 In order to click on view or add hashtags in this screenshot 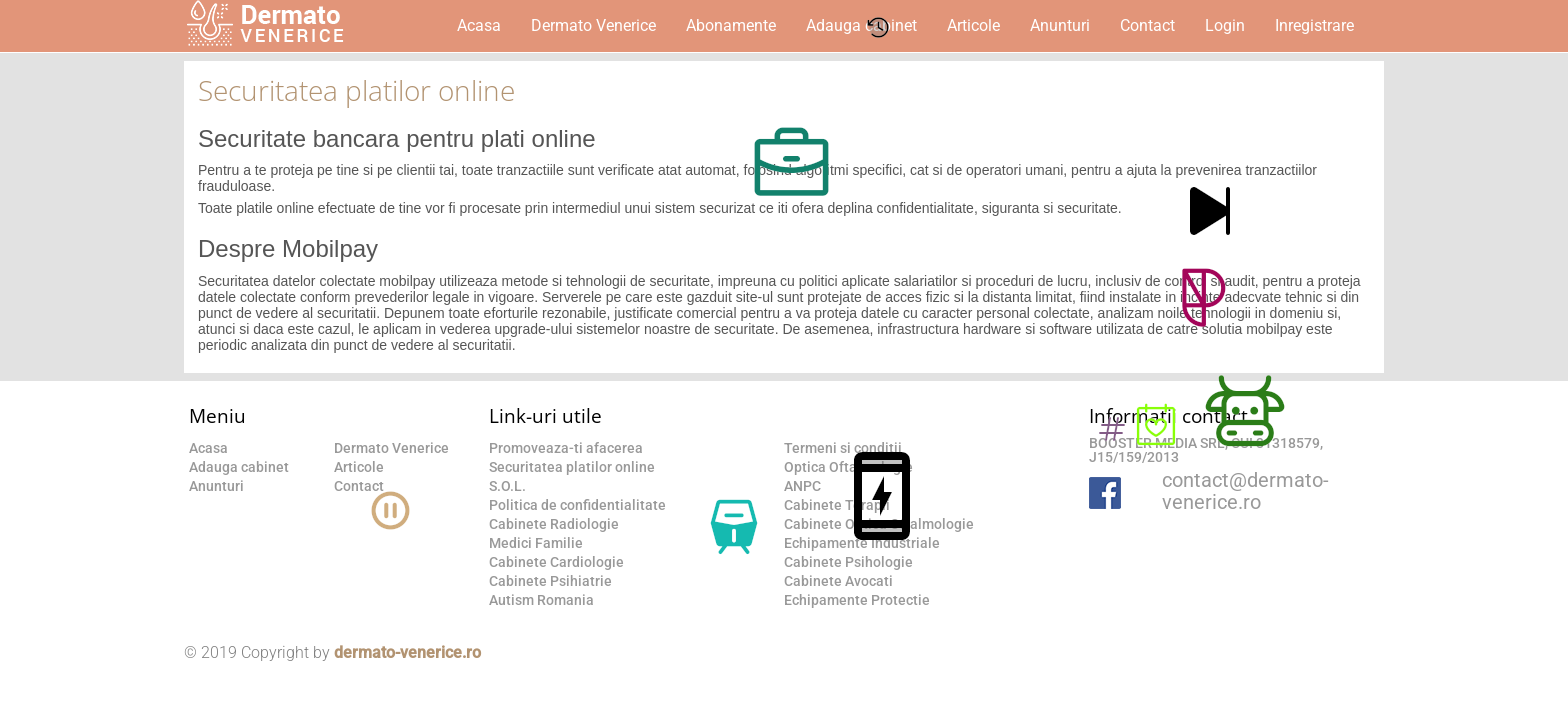, I will do `click(1112, 429)`.